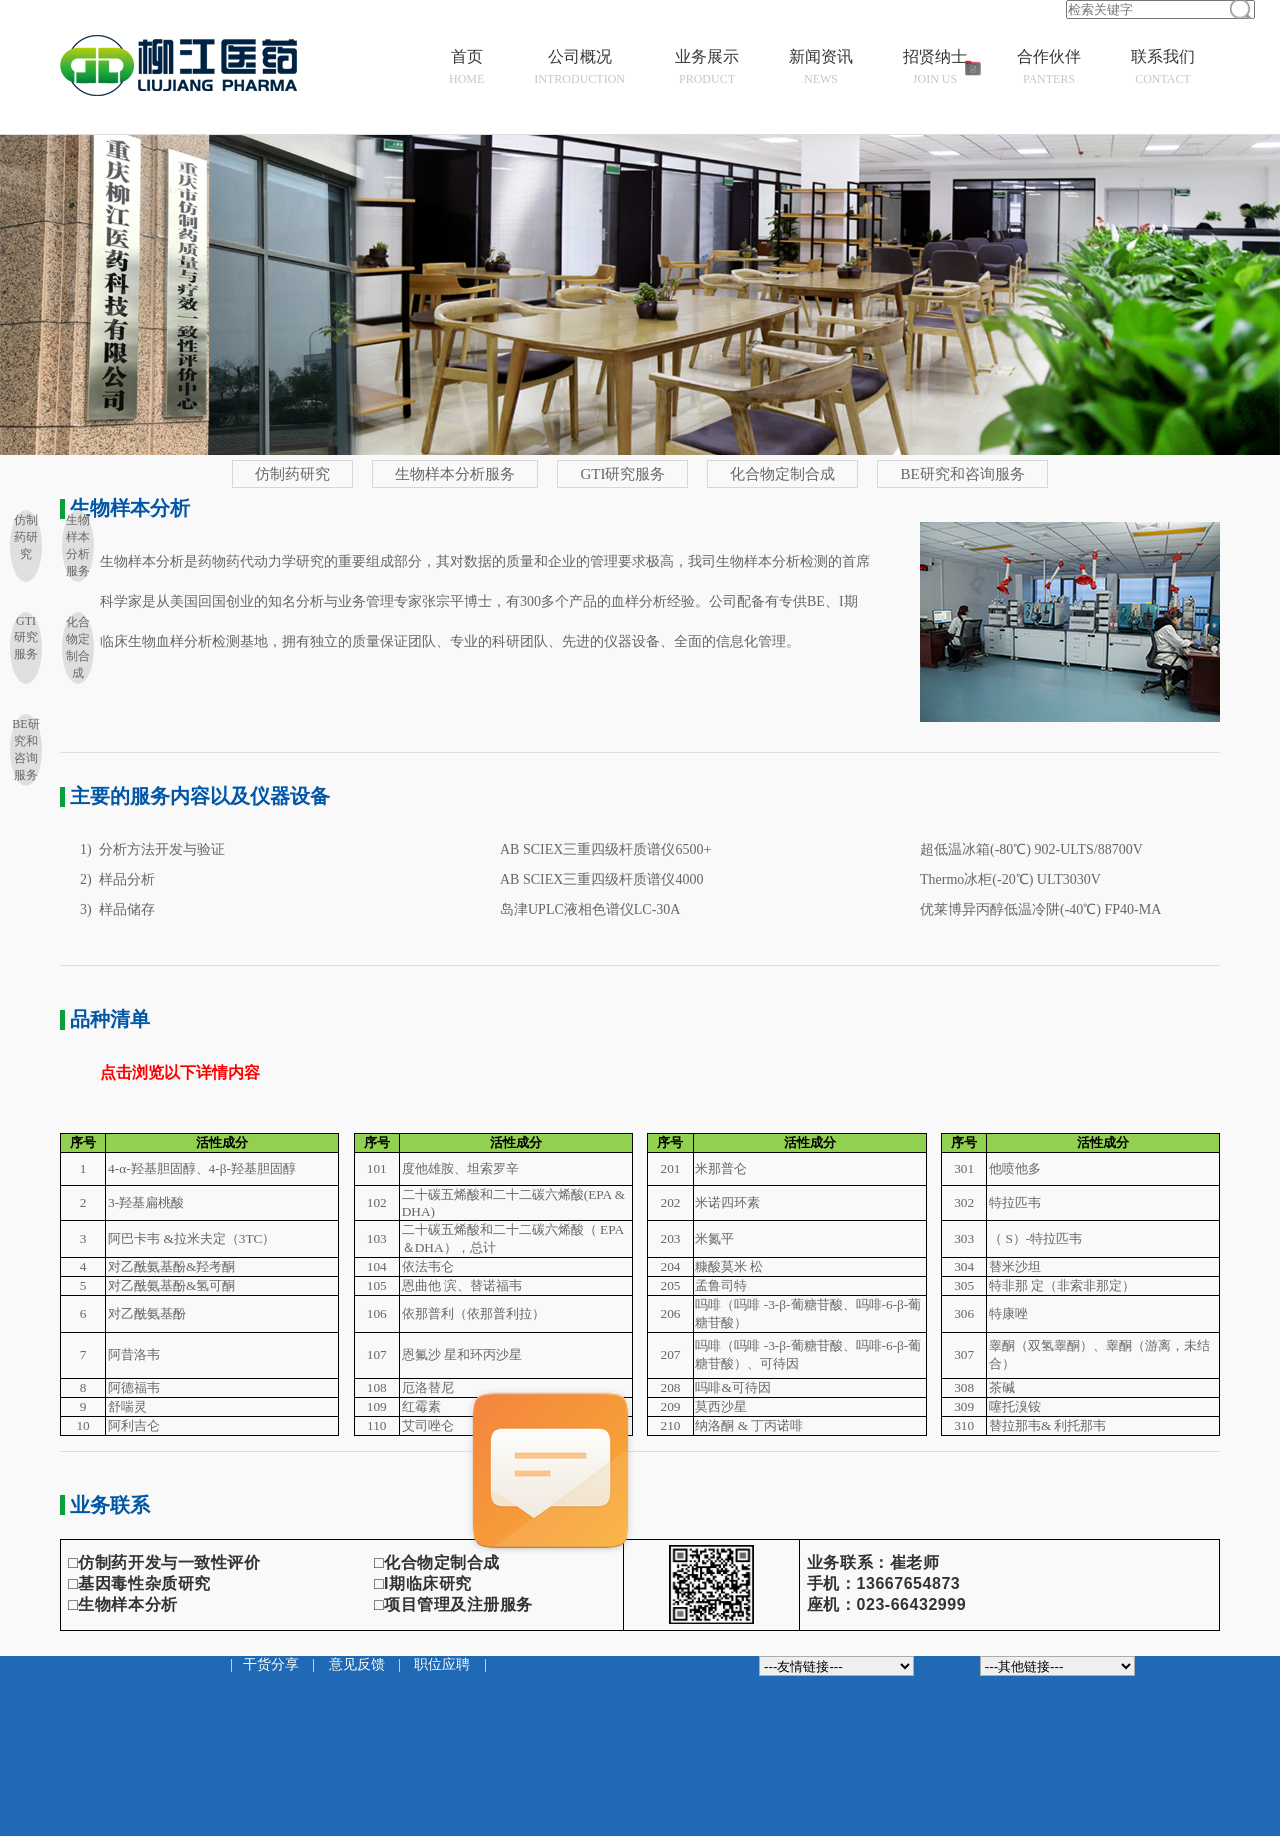 The image size is (1280, 1836). What do you see at coordinates (550, 1470) in the screenshot?
I see `open instant messaging app` at bounding box center [550, 1470].